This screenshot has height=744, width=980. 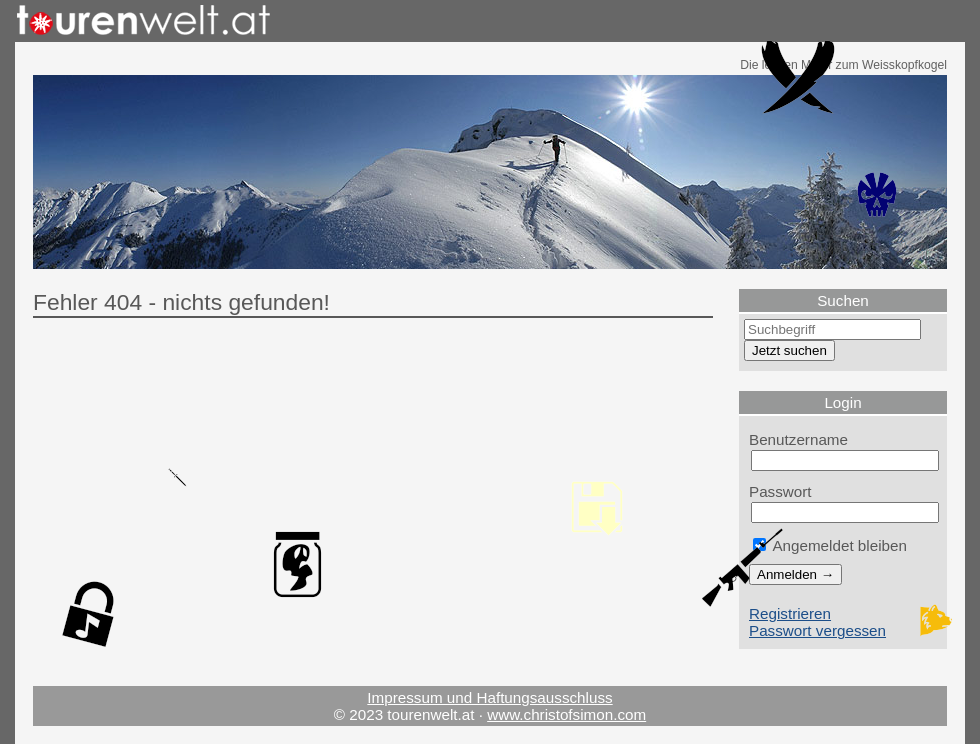 I want to click on ivory tusks item or resource in a game, so click(x=798, y=77).